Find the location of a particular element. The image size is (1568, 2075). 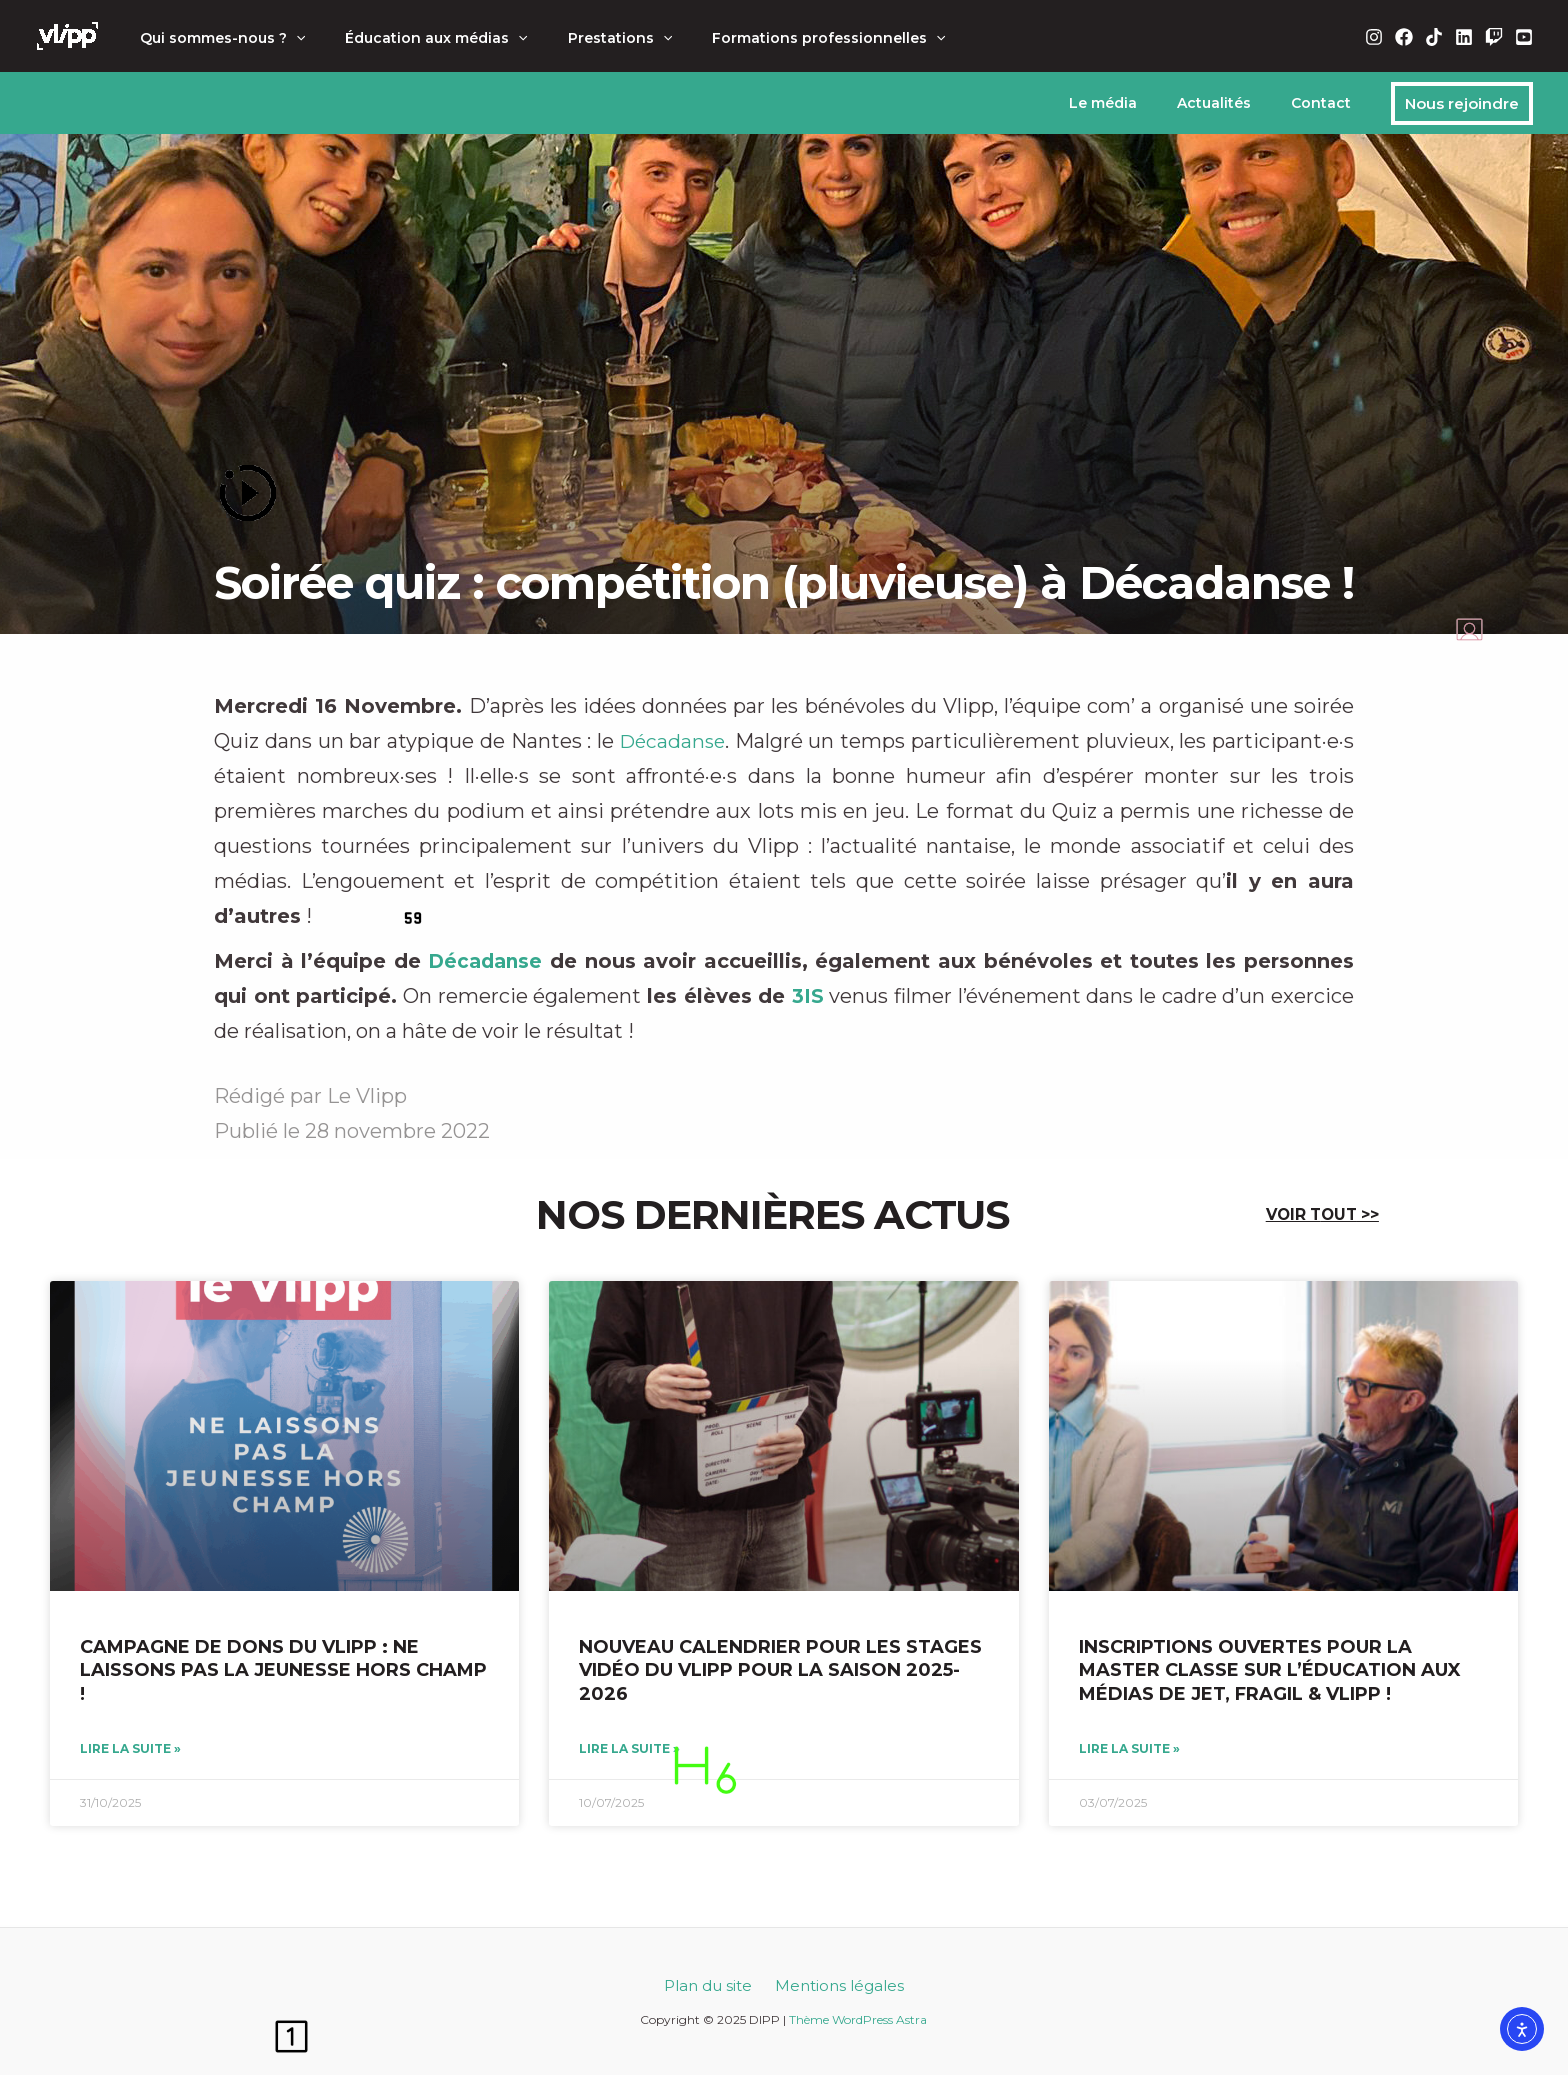

format text as heading level 6 is located at coordinates (702, 1769).